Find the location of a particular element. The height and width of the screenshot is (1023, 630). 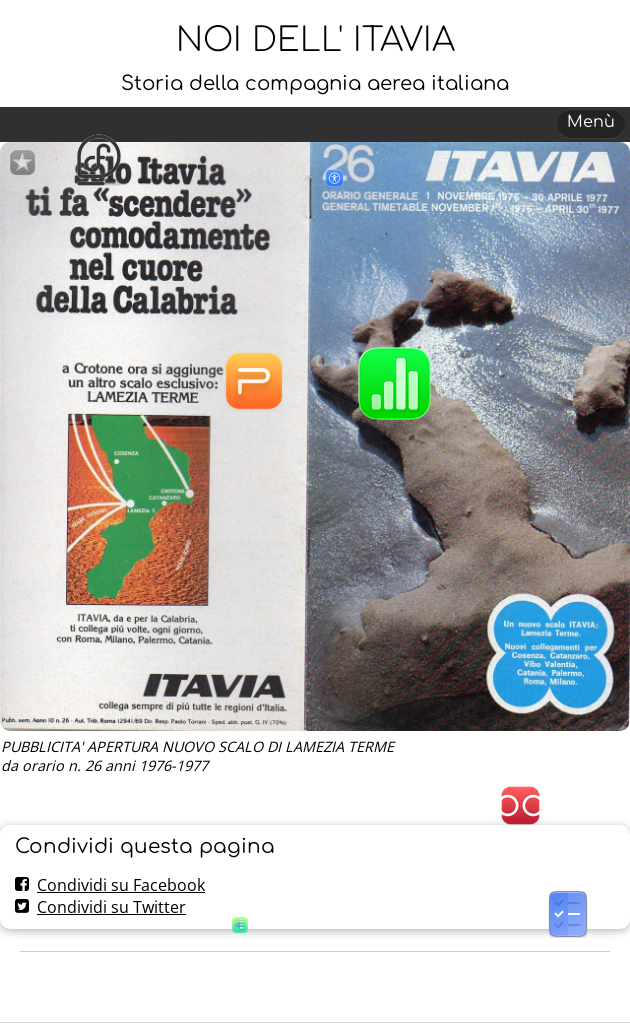

launch fedora linux installer is located at coordinates (99, 160).